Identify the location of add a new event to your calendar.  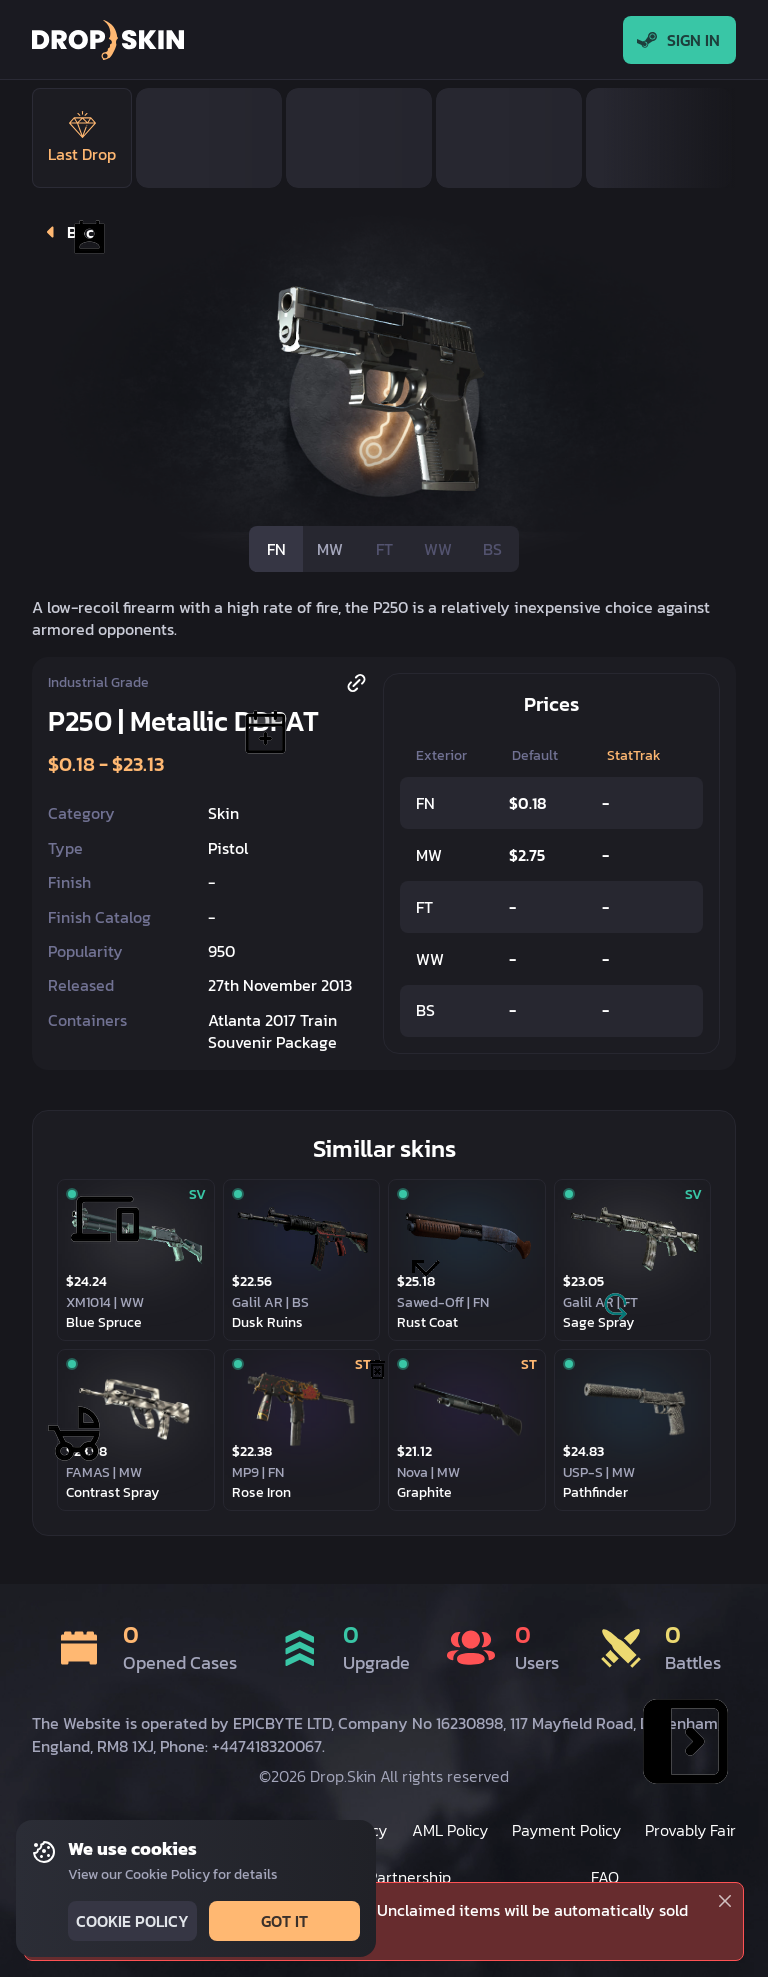
(265, 733).